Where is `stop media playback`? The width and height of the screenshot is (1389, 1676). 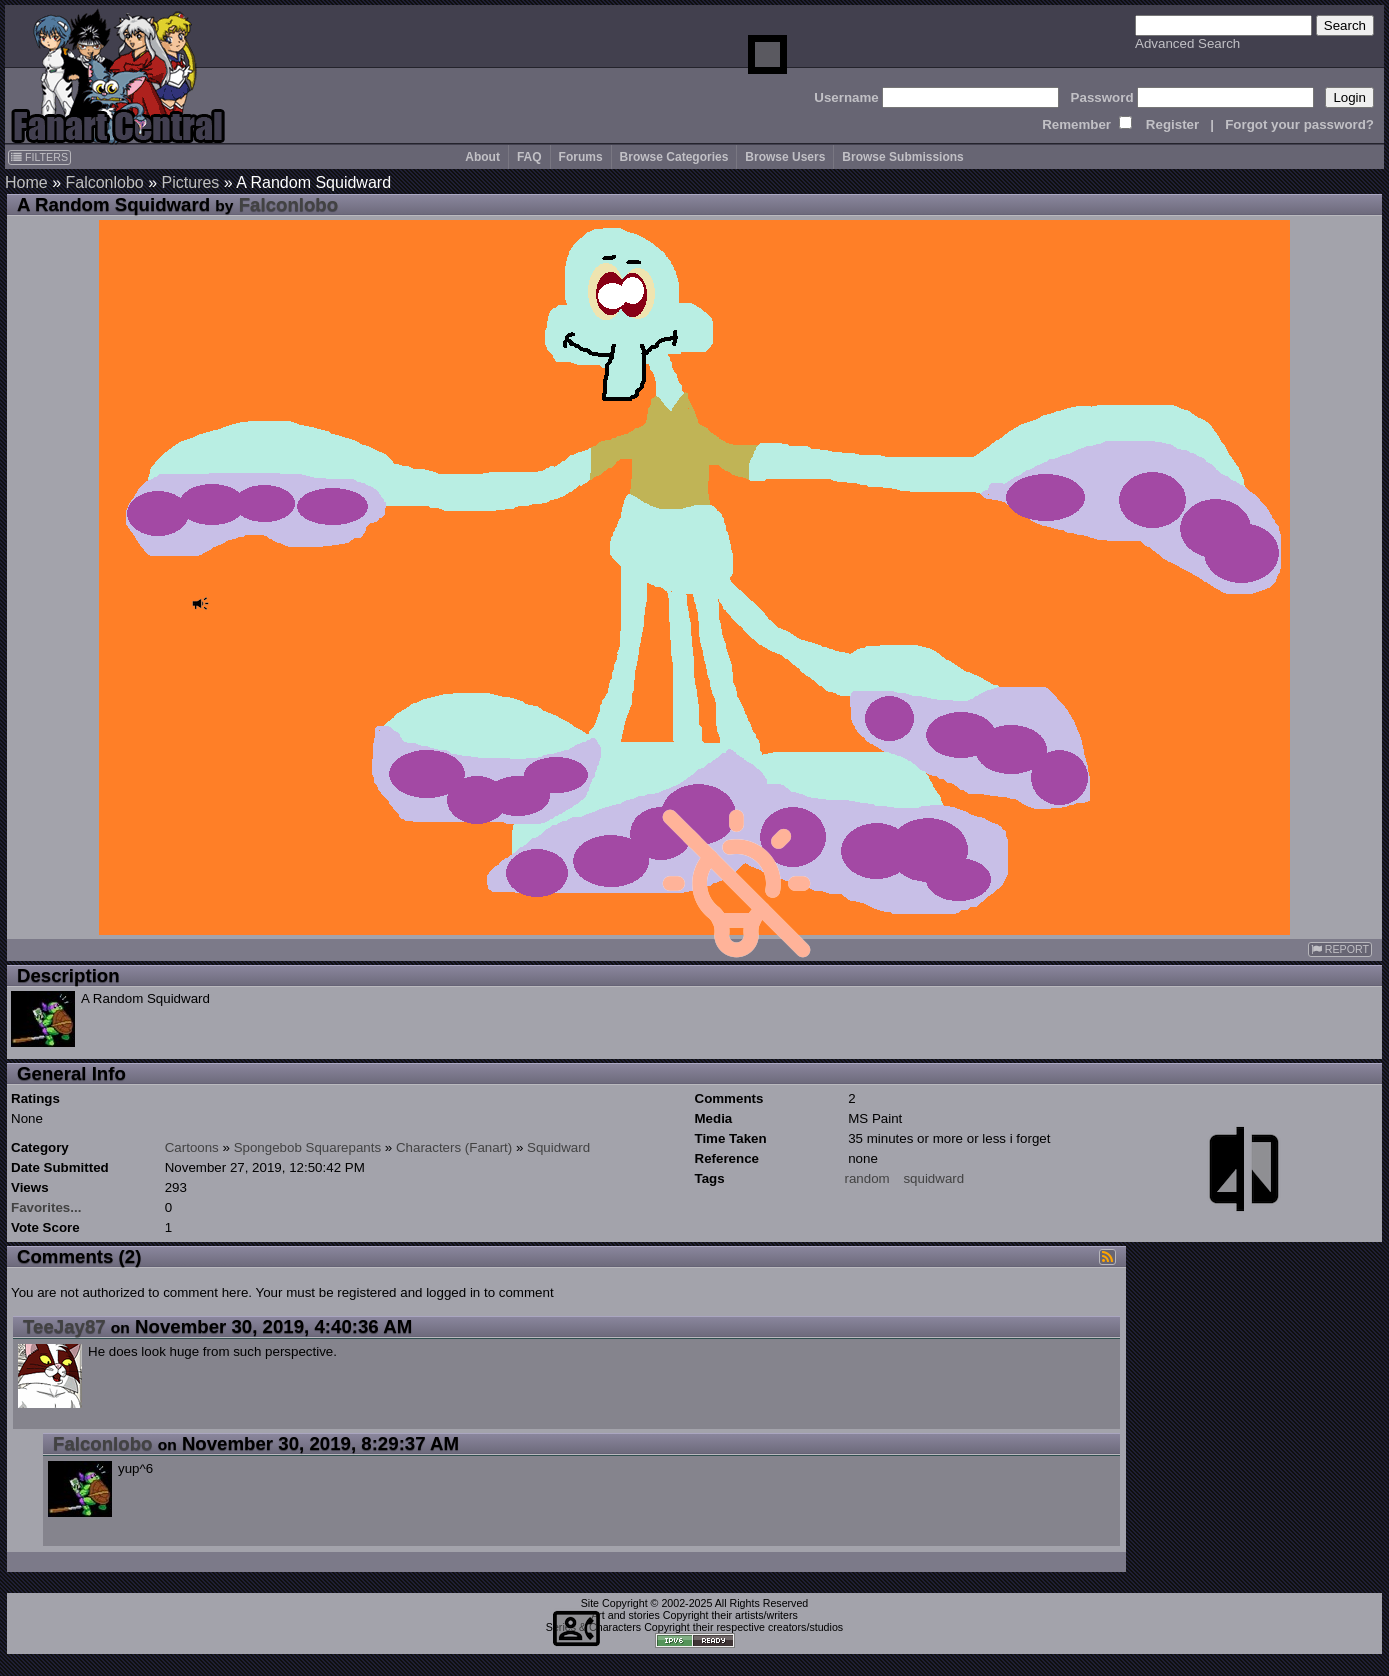 stop media playback is located at coordinates (767, 54).